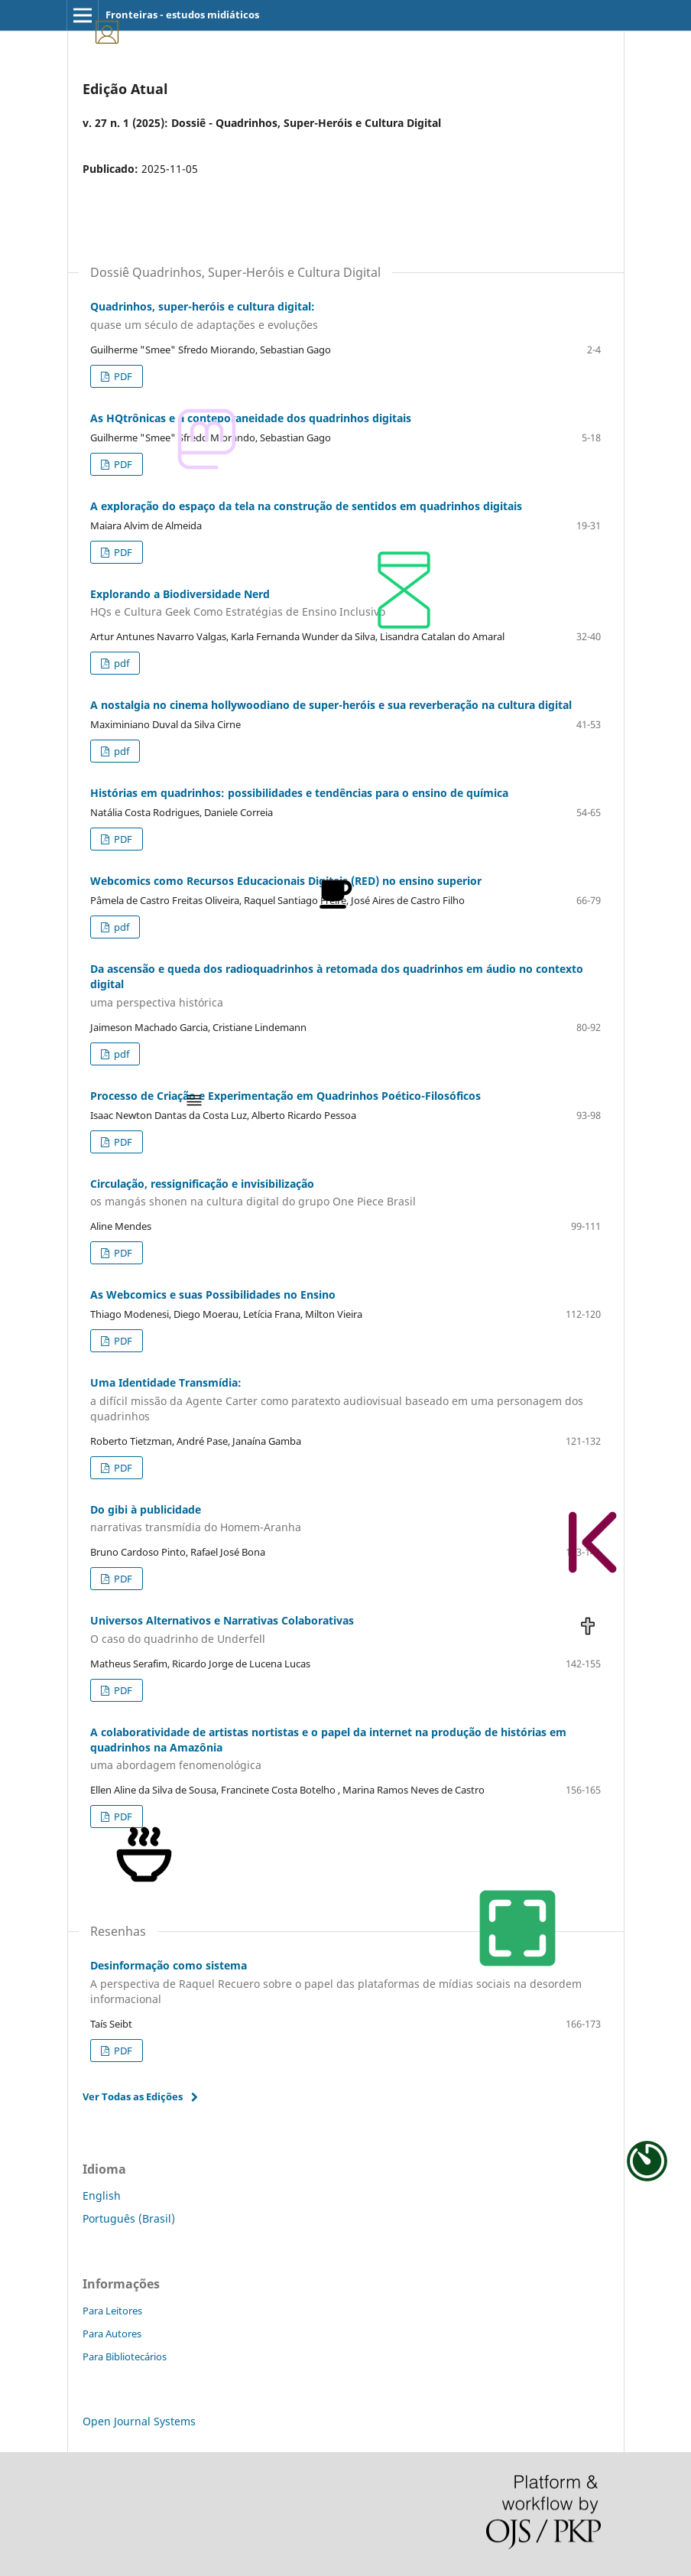 The height and width of the screenshot is (2576, 691). What do you see at coordinates (404, 590) in the screenshot?
I see `indicates a timer or countdown just started` at bounding box center [404, 590].